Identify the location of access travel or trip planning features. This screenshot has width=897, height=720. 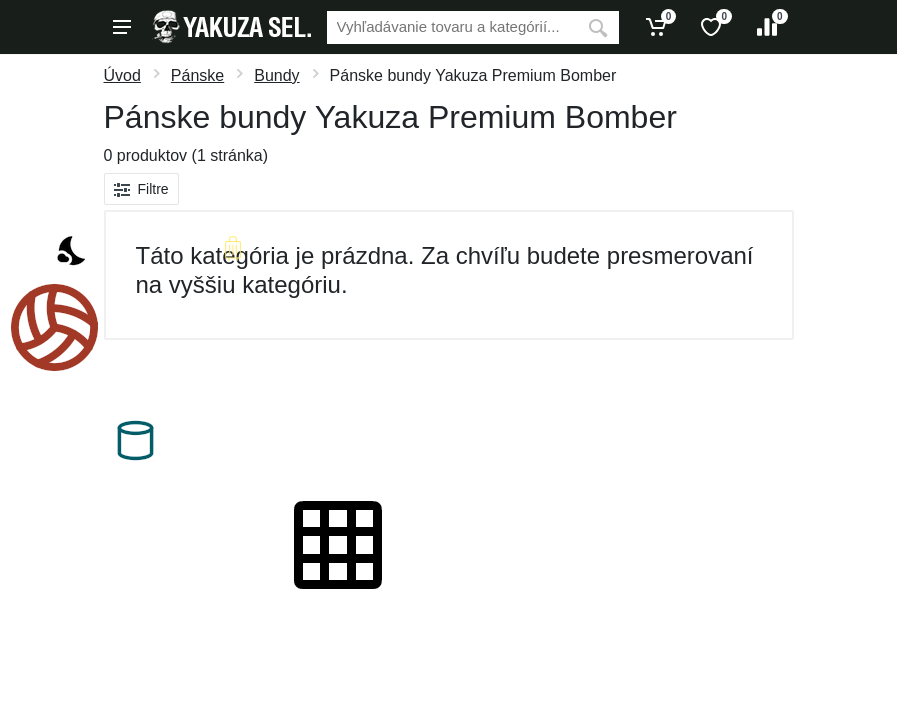
(233, 249).